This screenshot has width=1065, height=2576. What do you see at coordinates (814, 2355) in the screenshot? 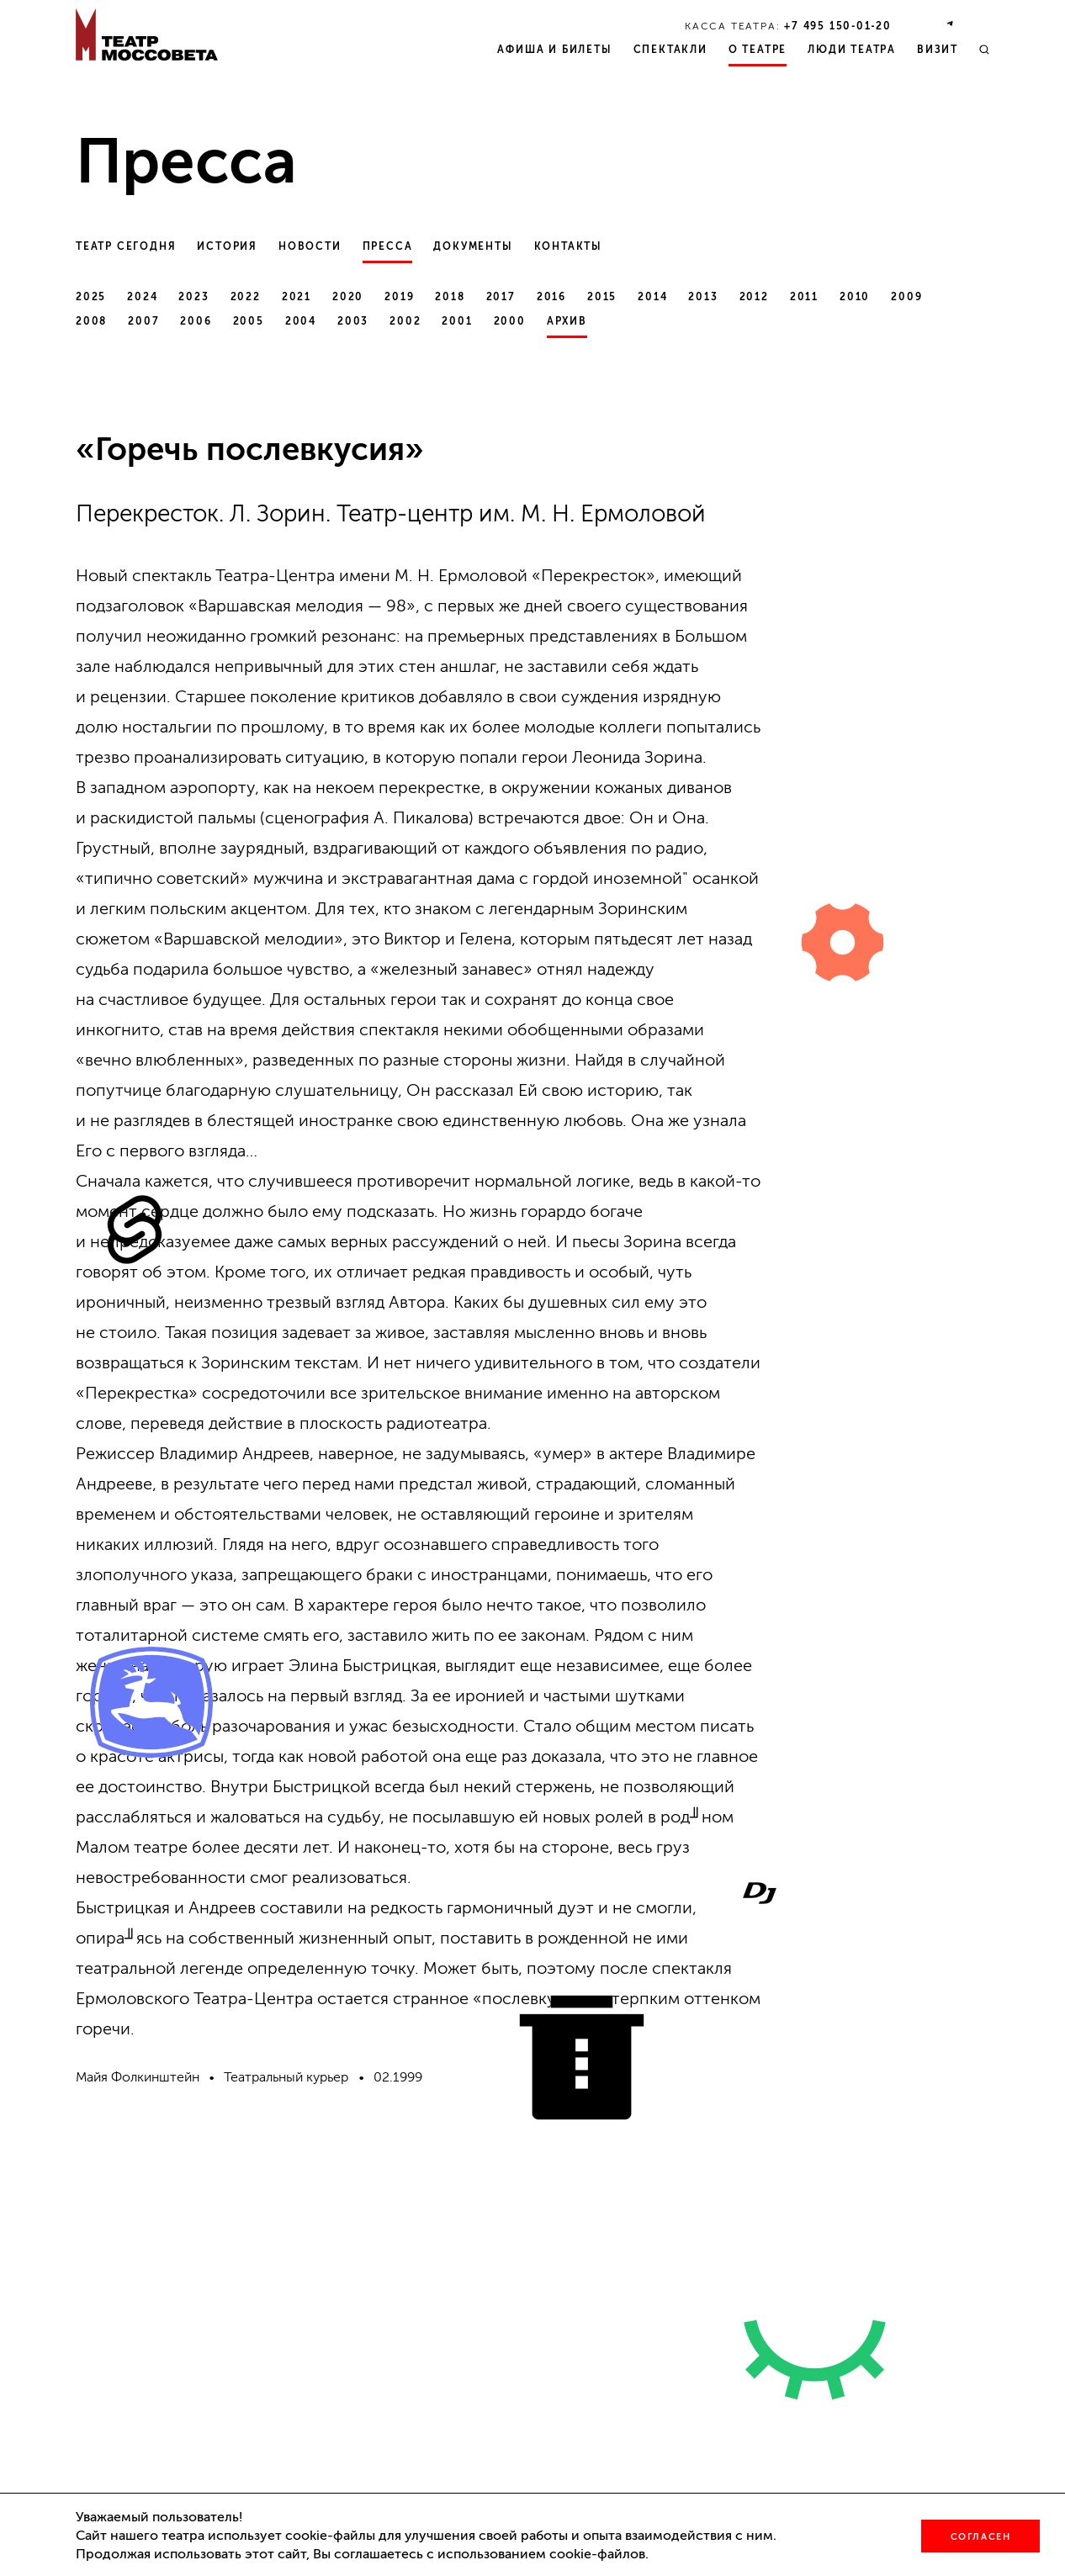
I see `hide password or sensitive content` at bounding box center [814, 2355].